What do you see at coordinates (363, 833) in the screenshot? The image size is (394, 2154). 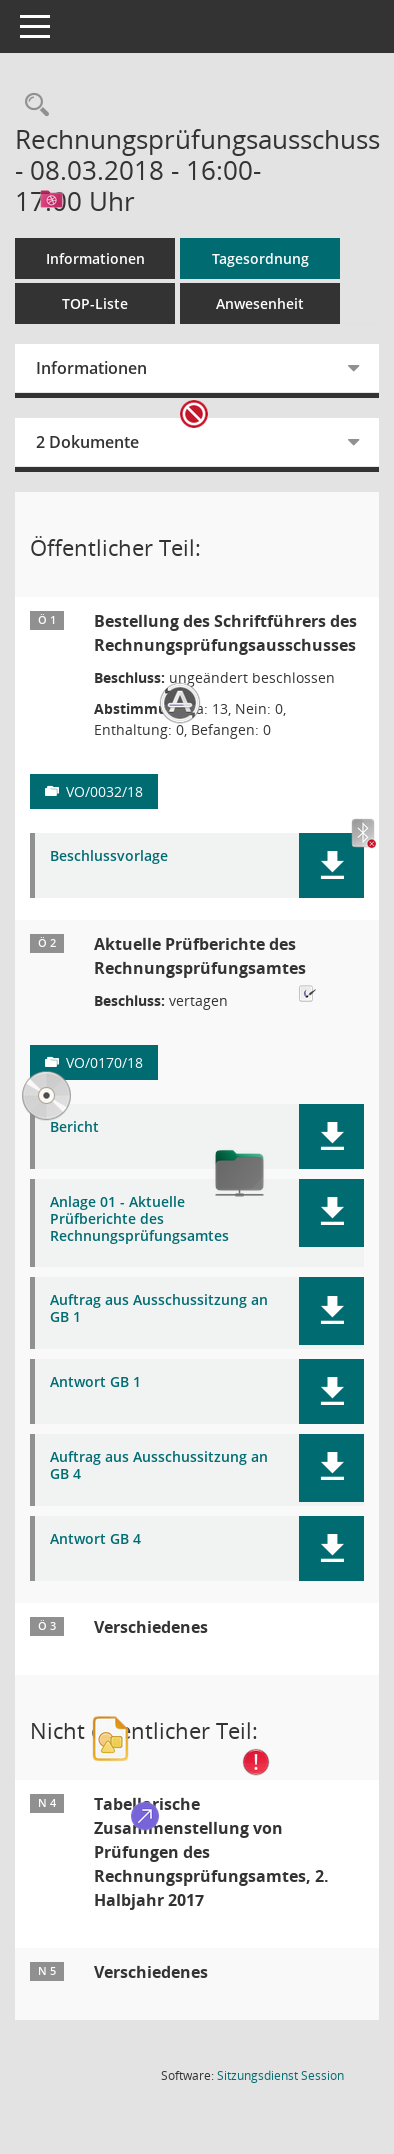 I see `bluetooth connectivity is disabled` at bounding box center [363, 833].